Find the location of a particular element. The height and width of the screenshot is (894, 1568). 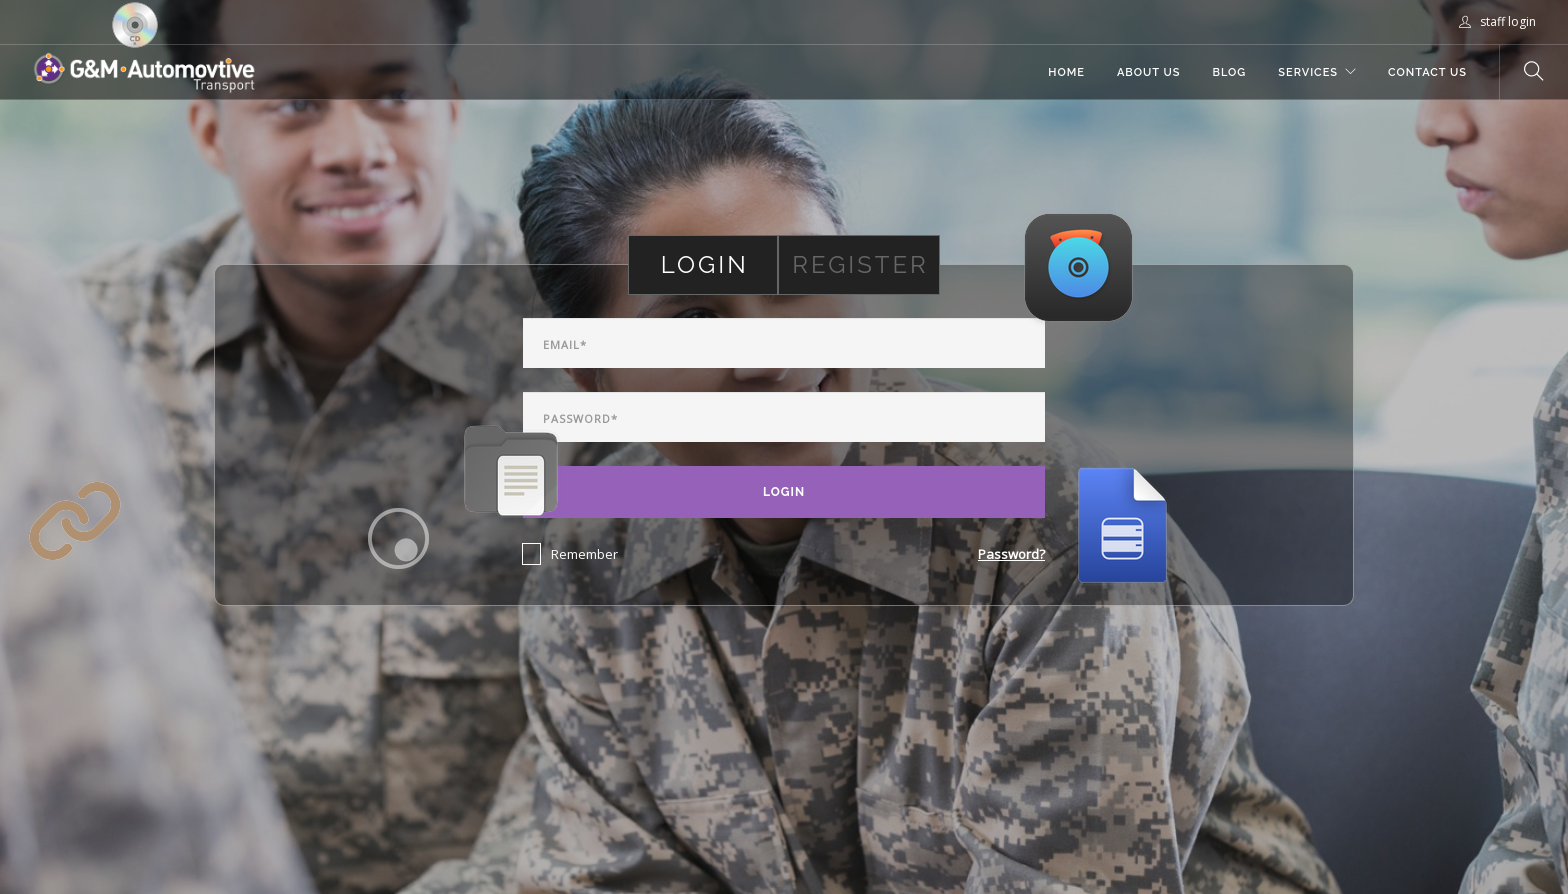

quassel IRC client is currently inactive or disconnected is located at coordinates (398, 538).